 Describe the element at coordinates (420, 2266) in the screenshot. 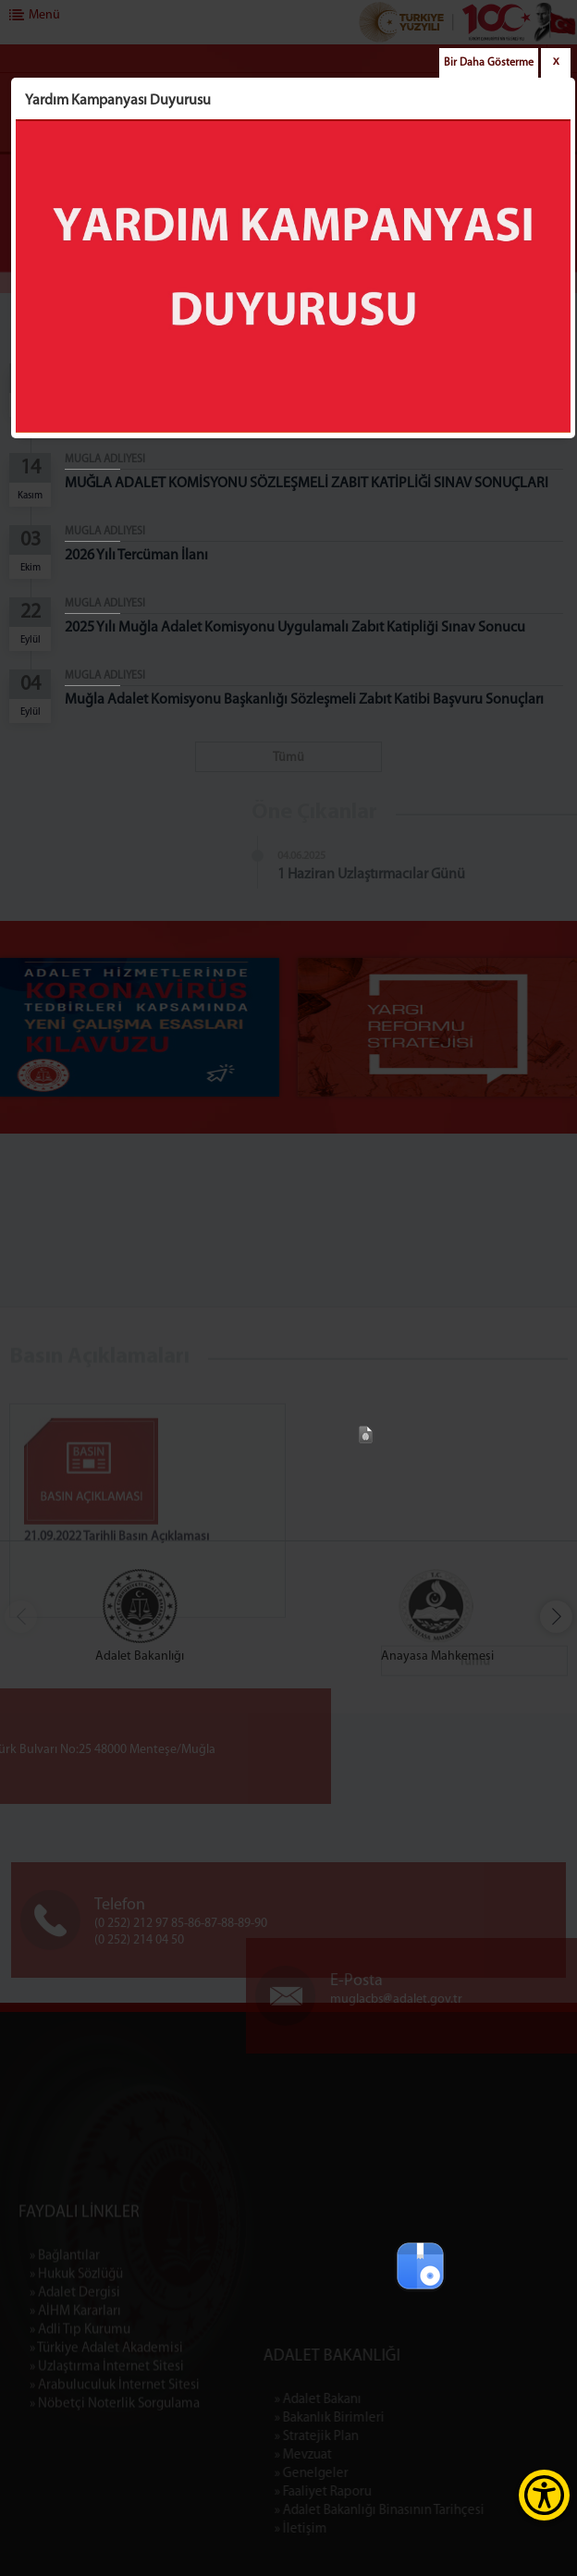

I see `access input source or keyboard layout settings` at that location.